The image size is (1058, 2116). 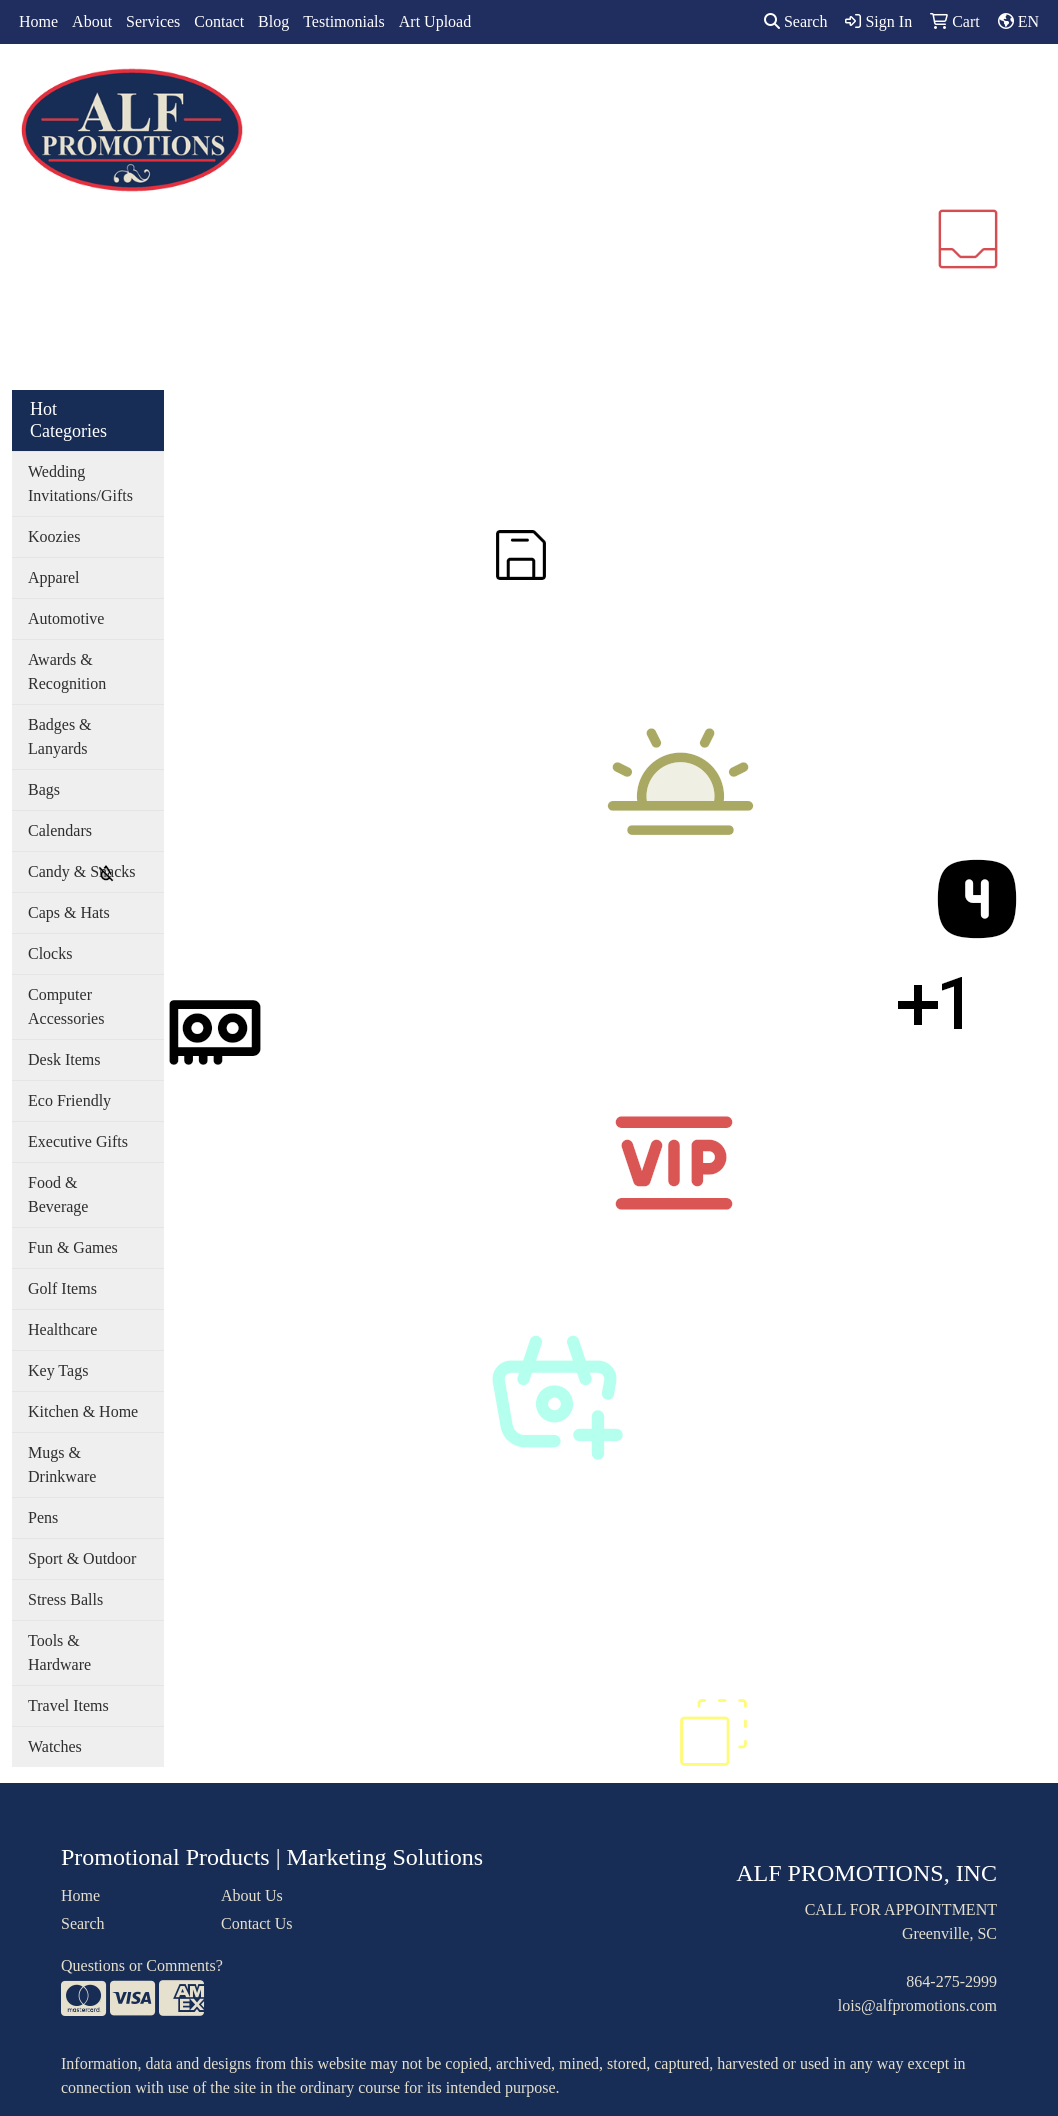 What do you see at coordinates (674, 1163) in the screenshot?
I see `access VIP member benefits or status` at bounding box center [674, 1163].